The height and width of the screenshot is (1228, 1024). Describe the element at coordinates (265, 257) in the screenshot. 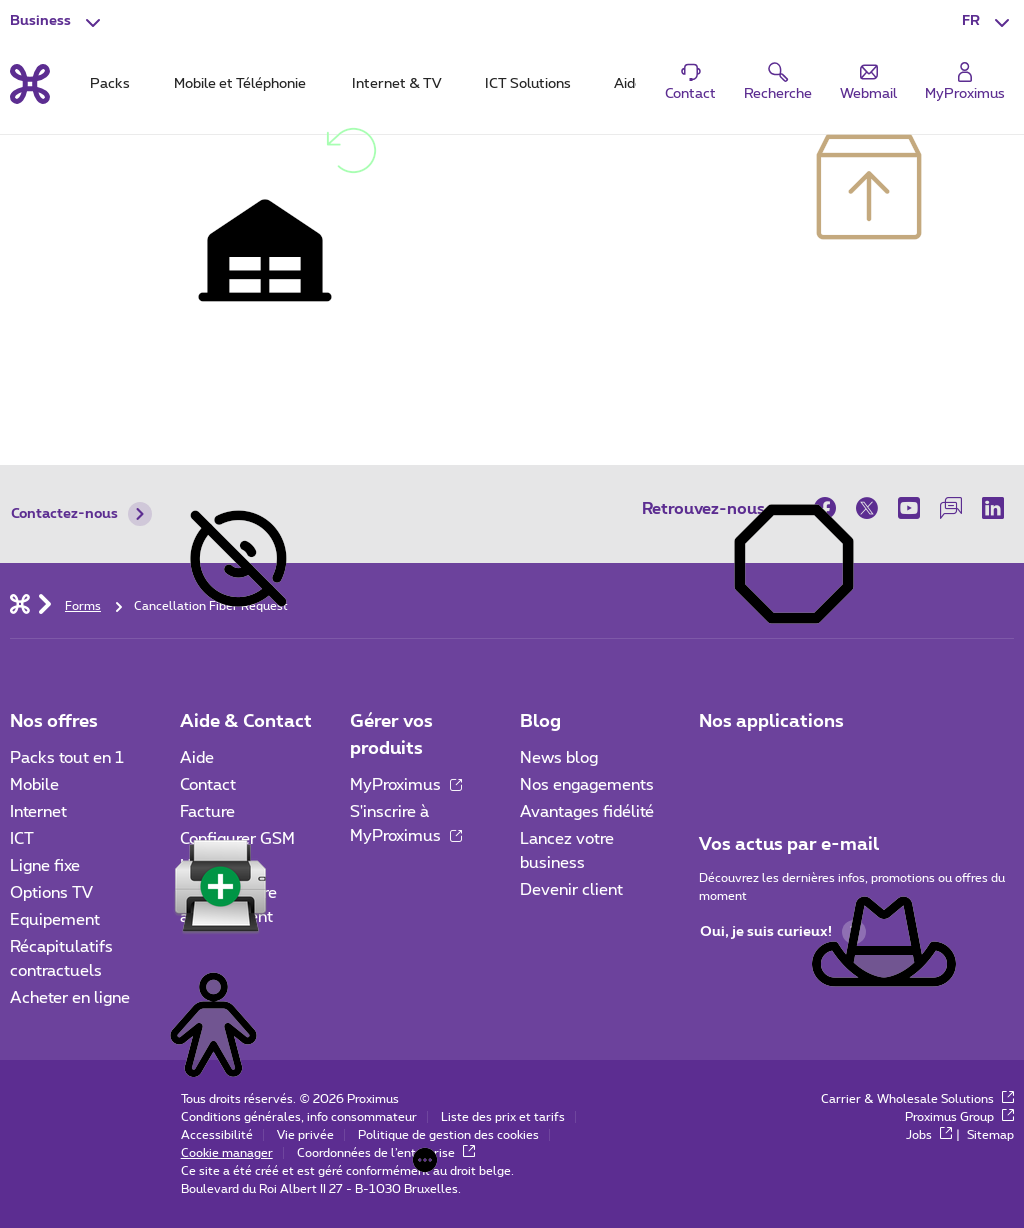

I see `access garage or parking settings` at that location.